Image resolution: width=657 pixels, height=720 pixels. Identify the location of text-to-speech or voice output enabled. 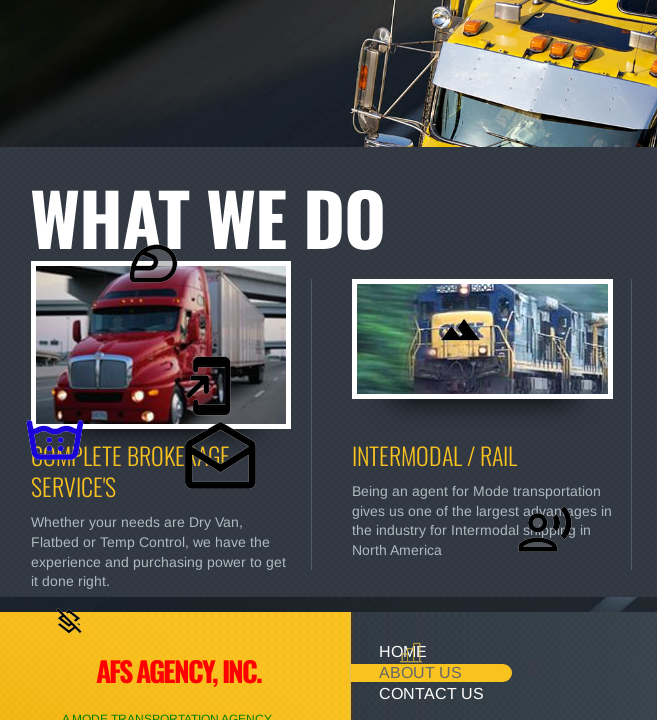
(545, 530).